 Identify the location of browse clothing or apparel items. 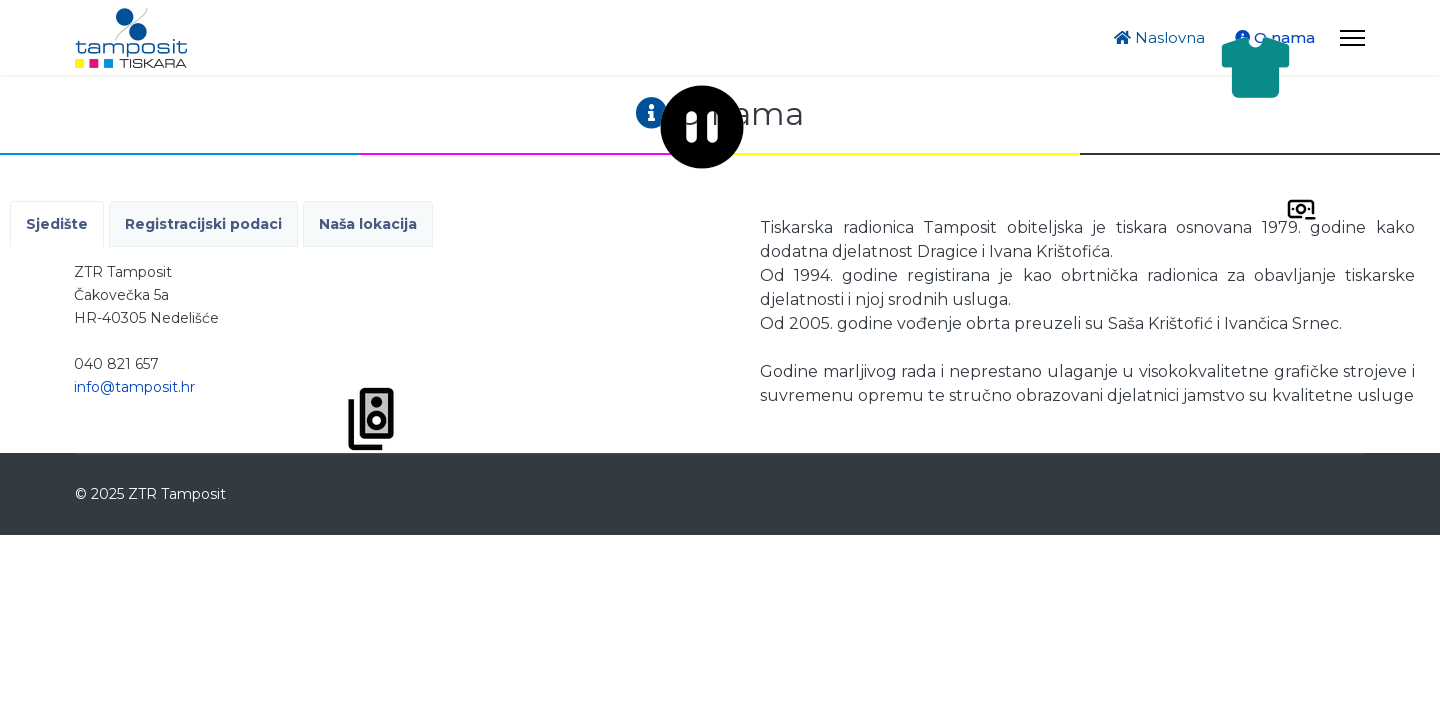
(1255, 67).